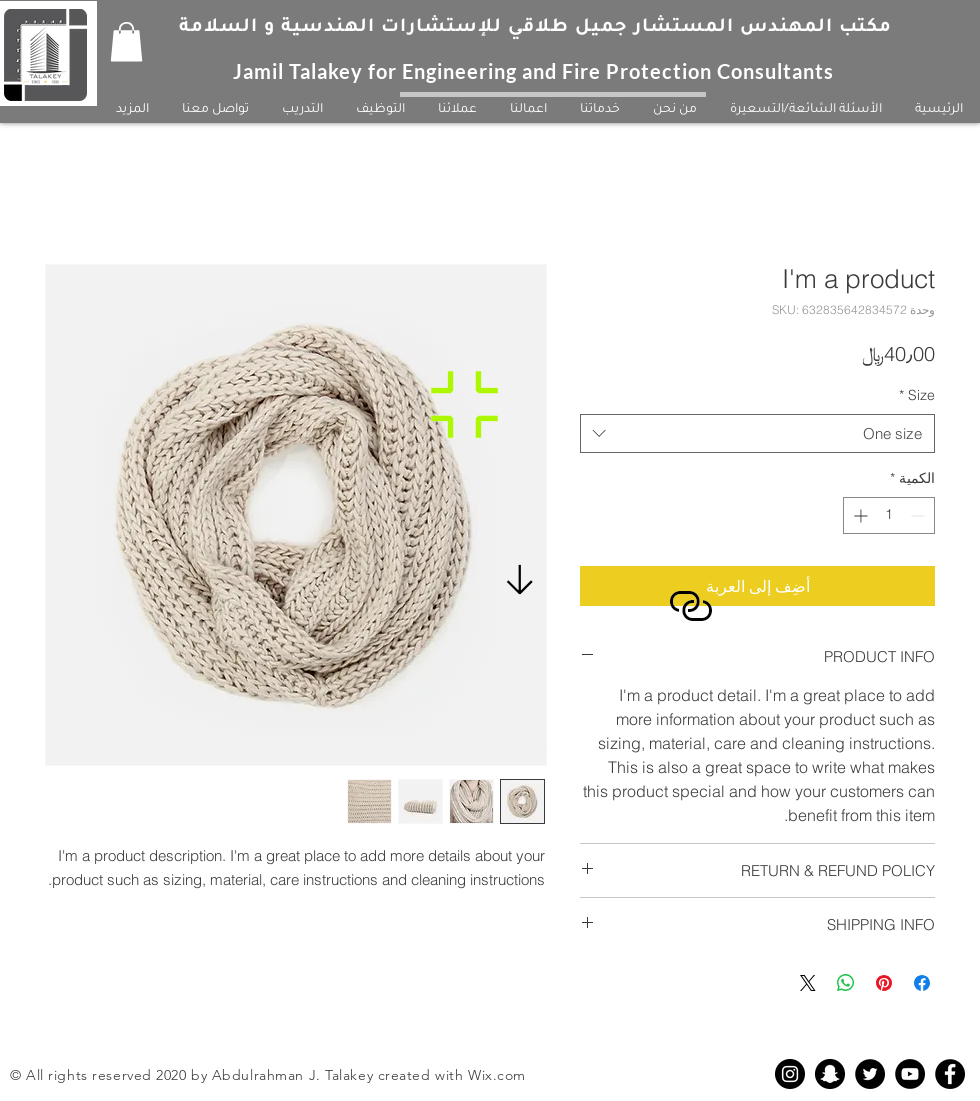 Image resolution: width=980 pixels, height=1101 pixels. What do you see at coordinates (518, 579) in the screenshot?
I see `scroll down or view more content below` at bounding box center [518, 579].